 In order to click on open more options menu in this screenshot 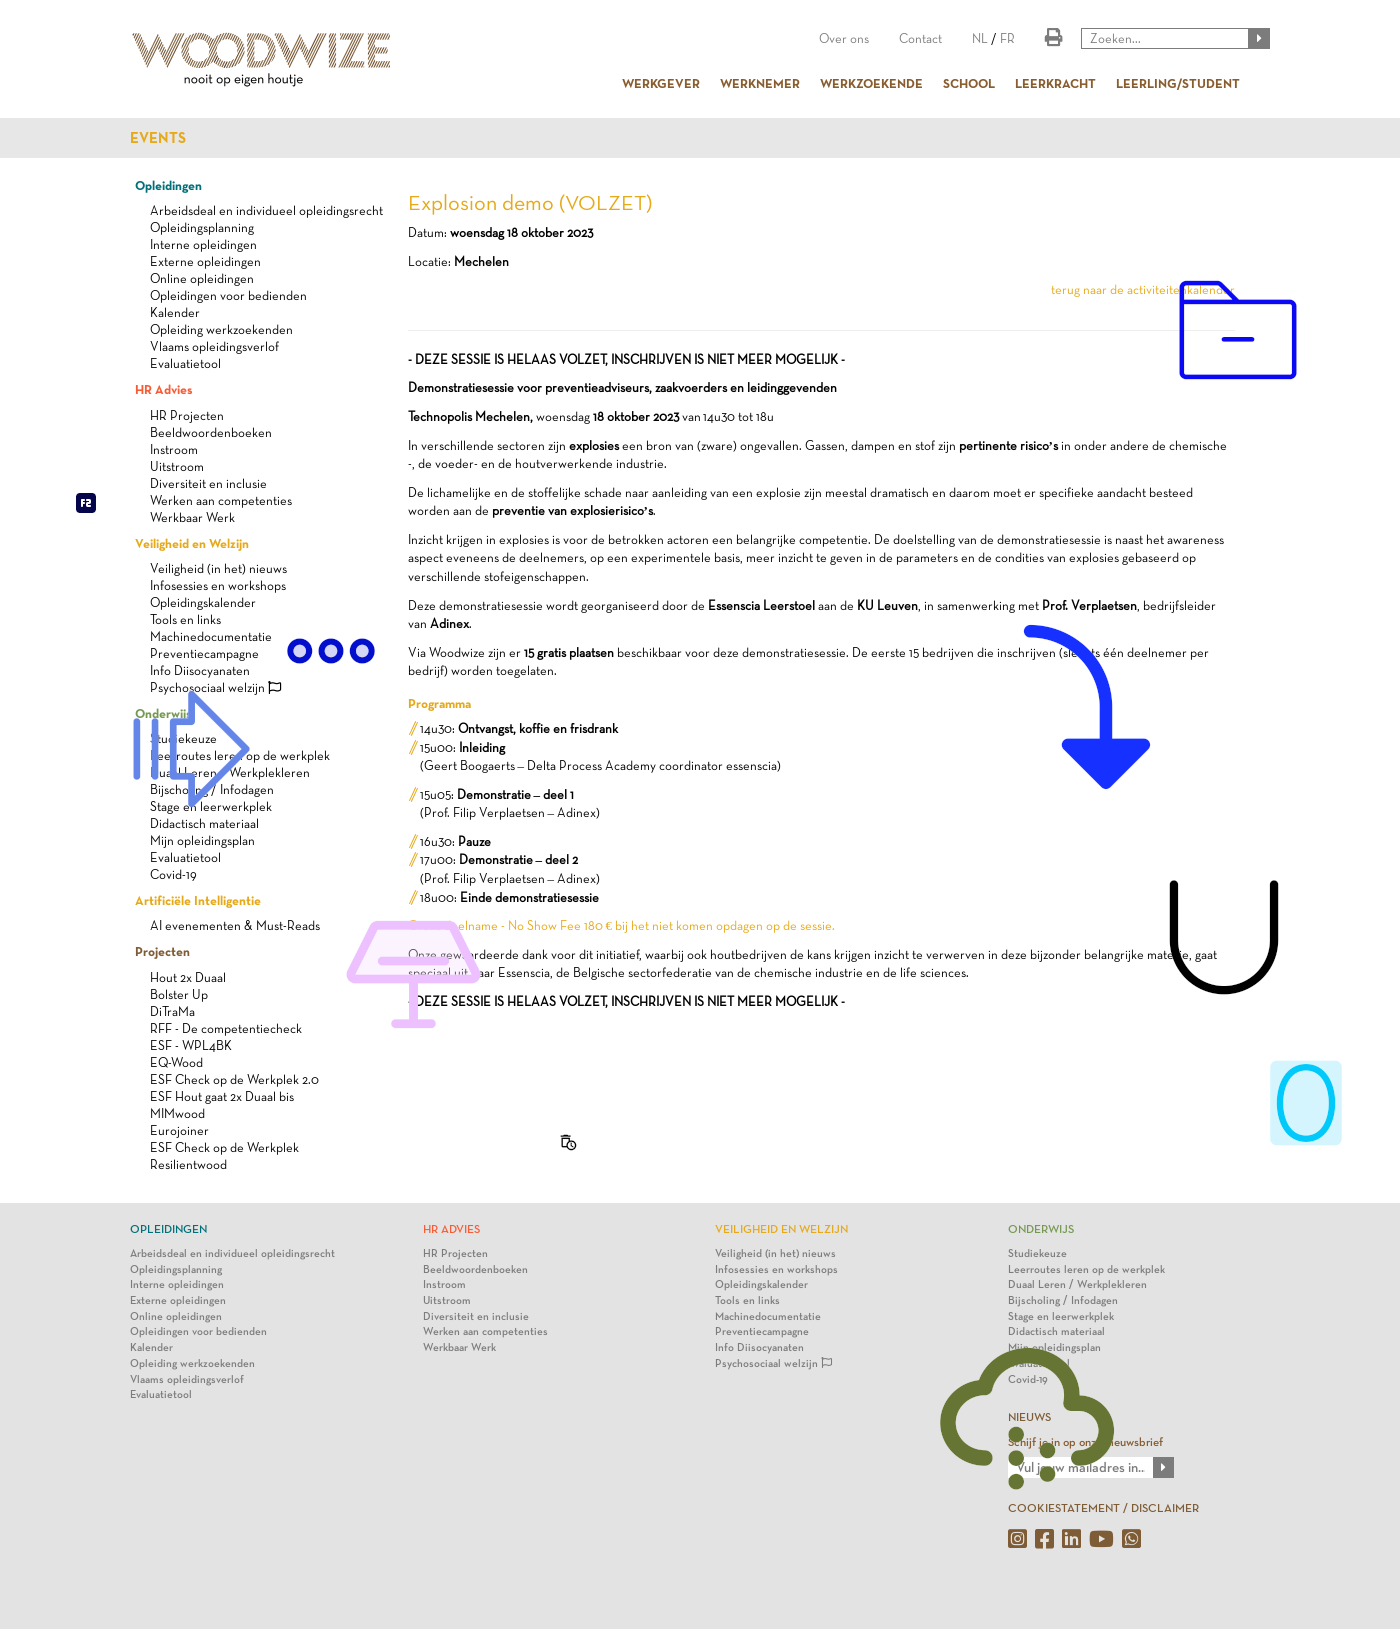, I will do `click(331, 651)`.